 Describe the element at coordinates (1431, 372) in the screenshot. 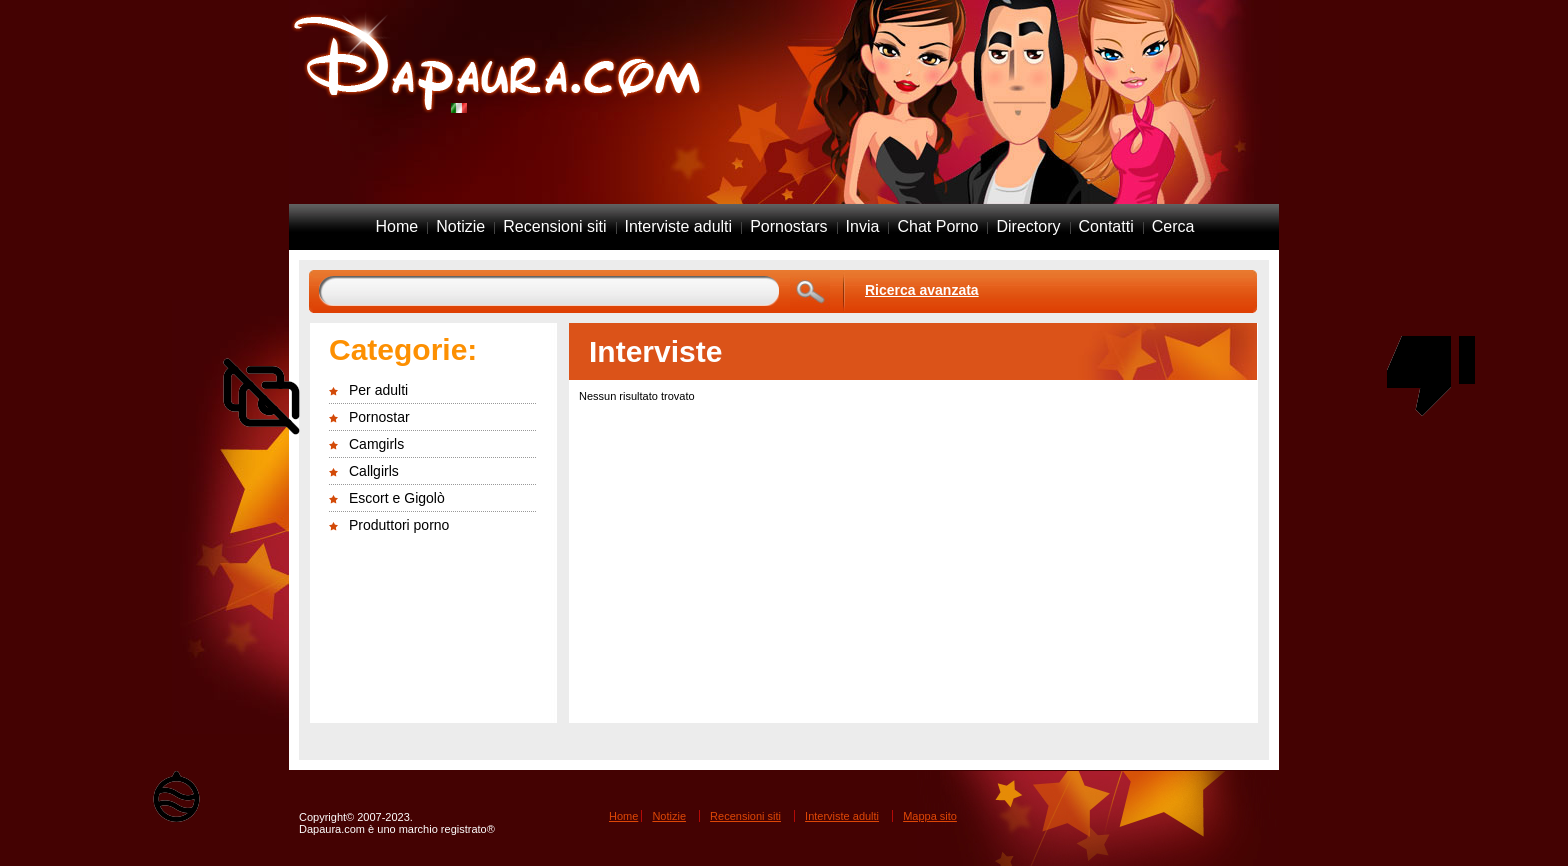

I see `dislike or downvote content` at that location.